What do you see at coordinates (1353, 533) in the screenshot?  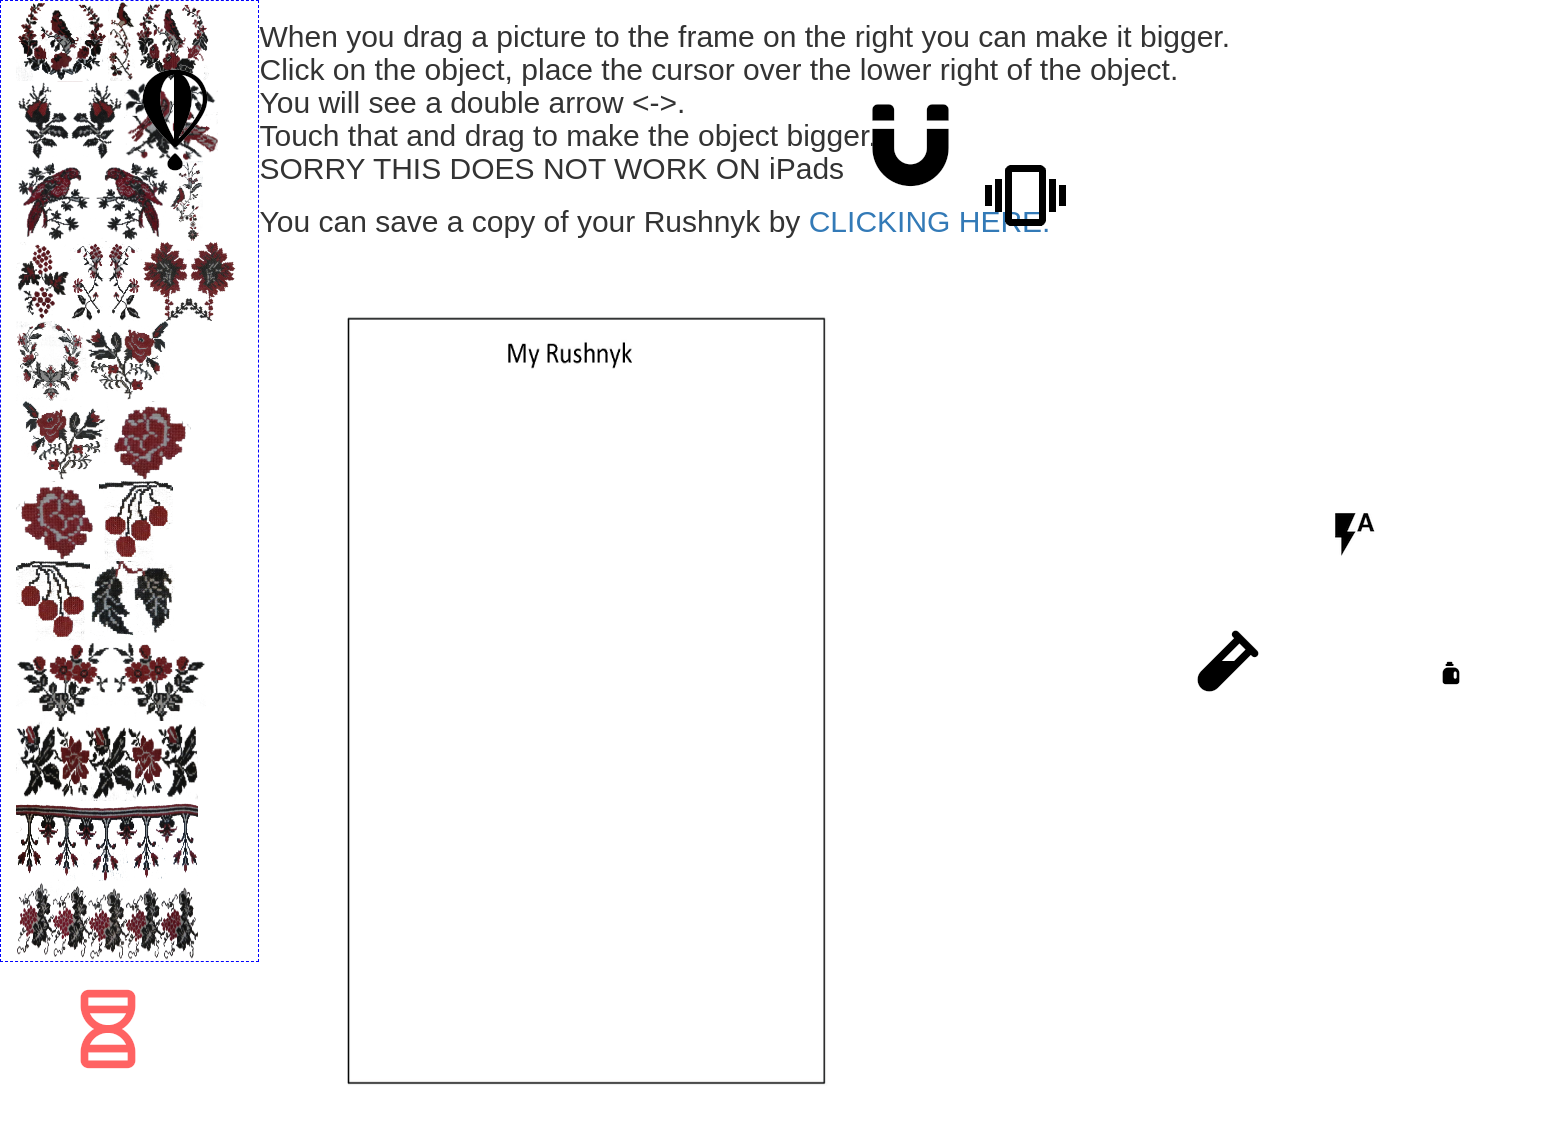 I see `set camera flash to automatic mode` at bounding box center [1353, 533].